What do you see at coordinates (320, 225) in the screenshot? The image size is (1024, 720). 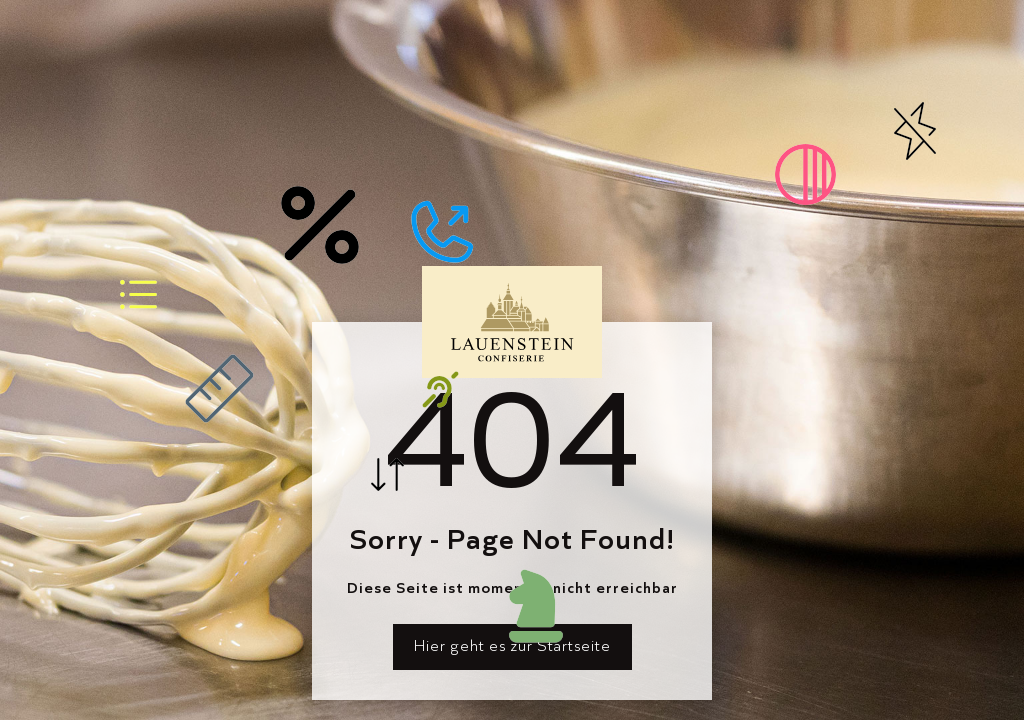 I see `view discount or sale pricing` at bounding box center [320, 225].